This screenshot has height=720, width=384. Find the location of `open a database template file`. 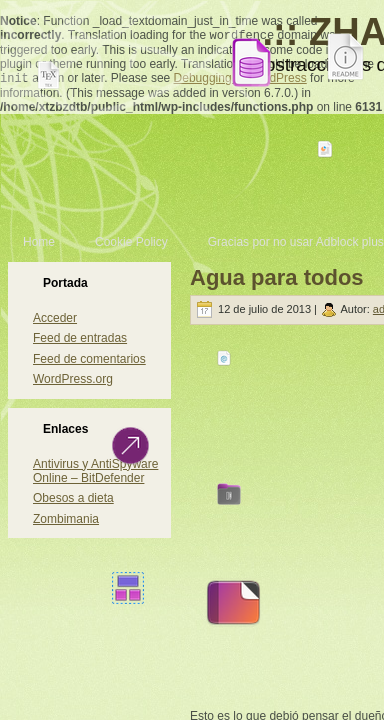

open a database template file is located at coordinates (251, 62).